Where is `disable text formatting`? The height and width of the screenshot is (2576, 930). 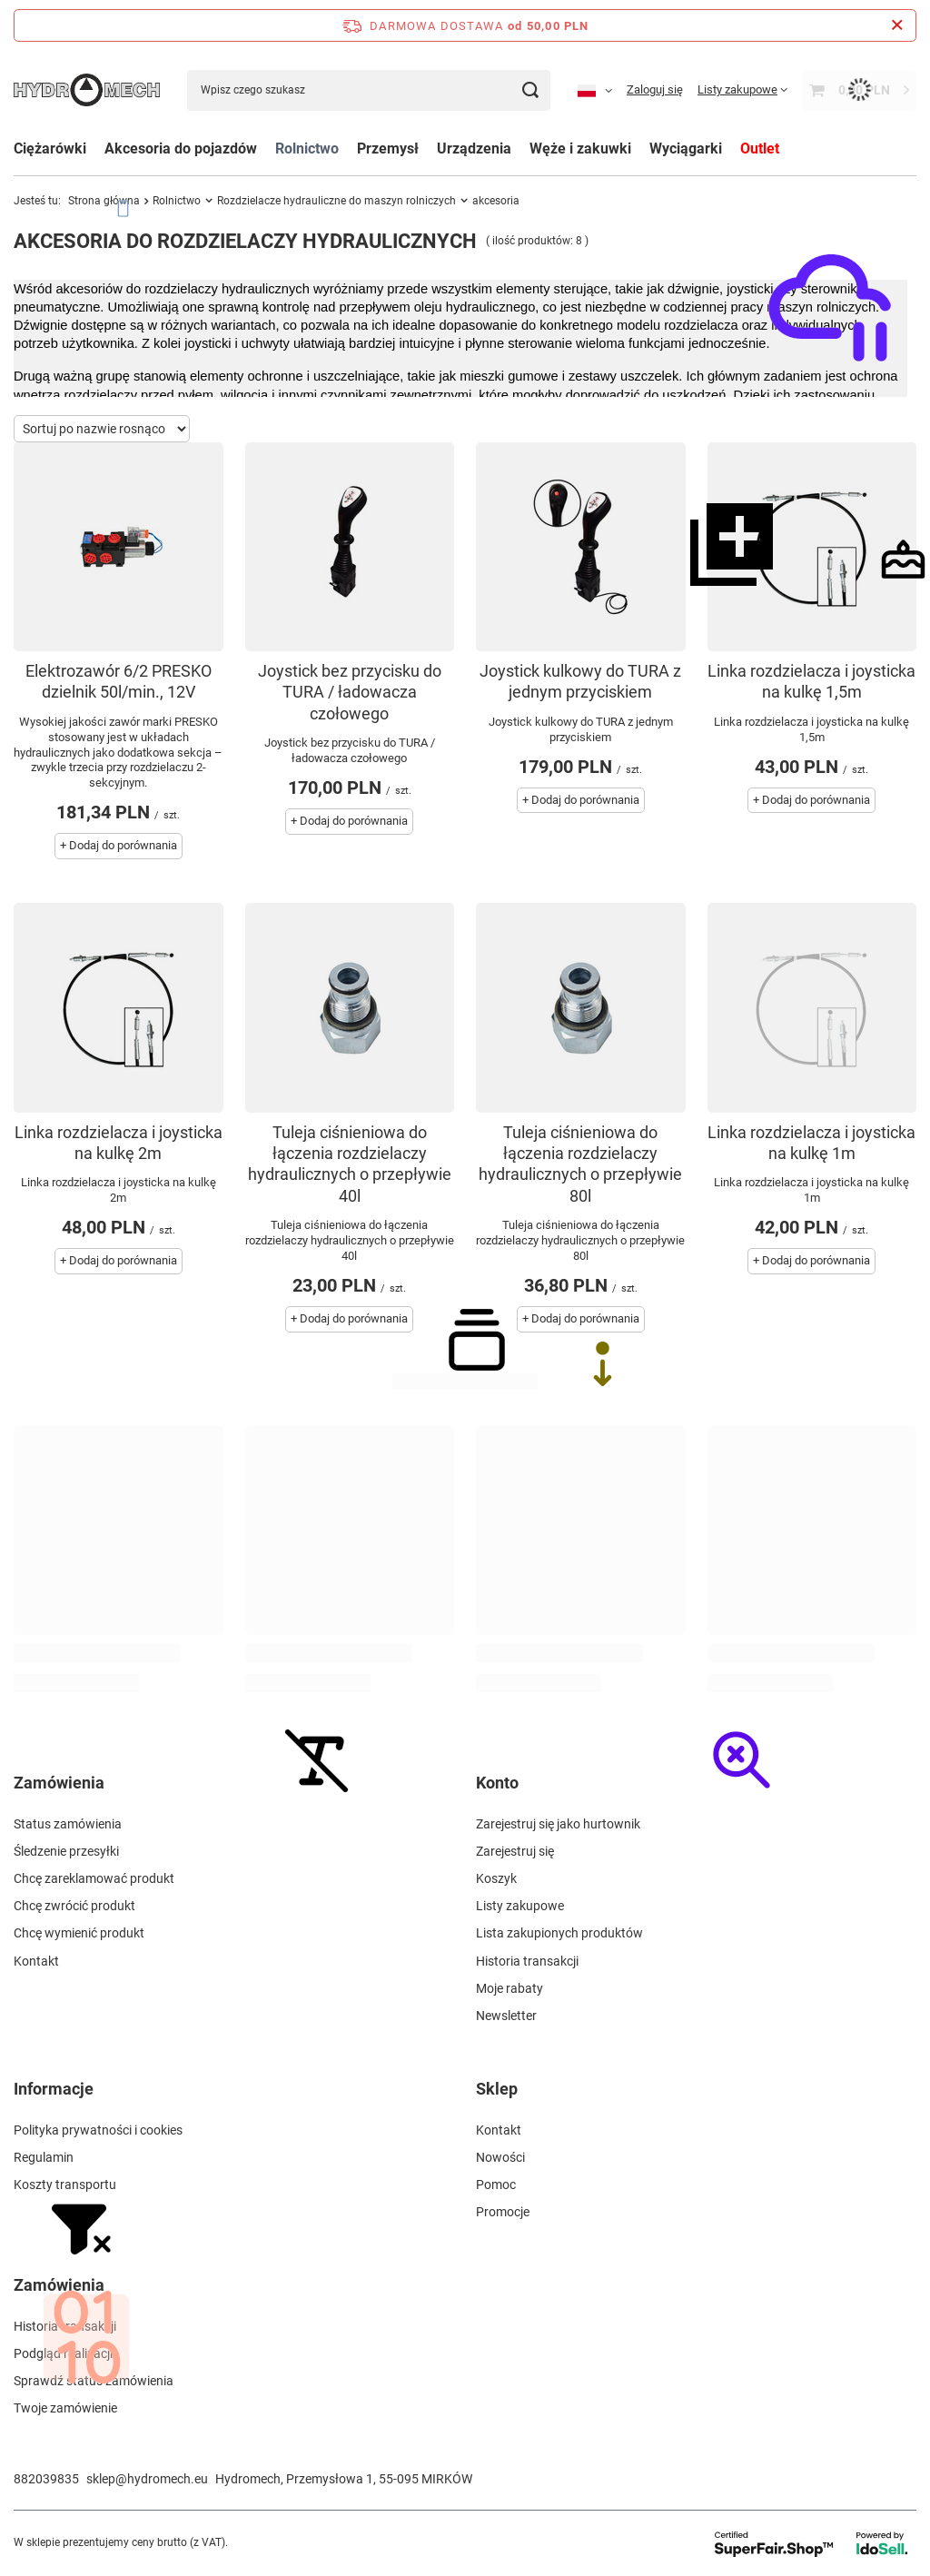
disable text formatting is located at coordinates (316, 1760).